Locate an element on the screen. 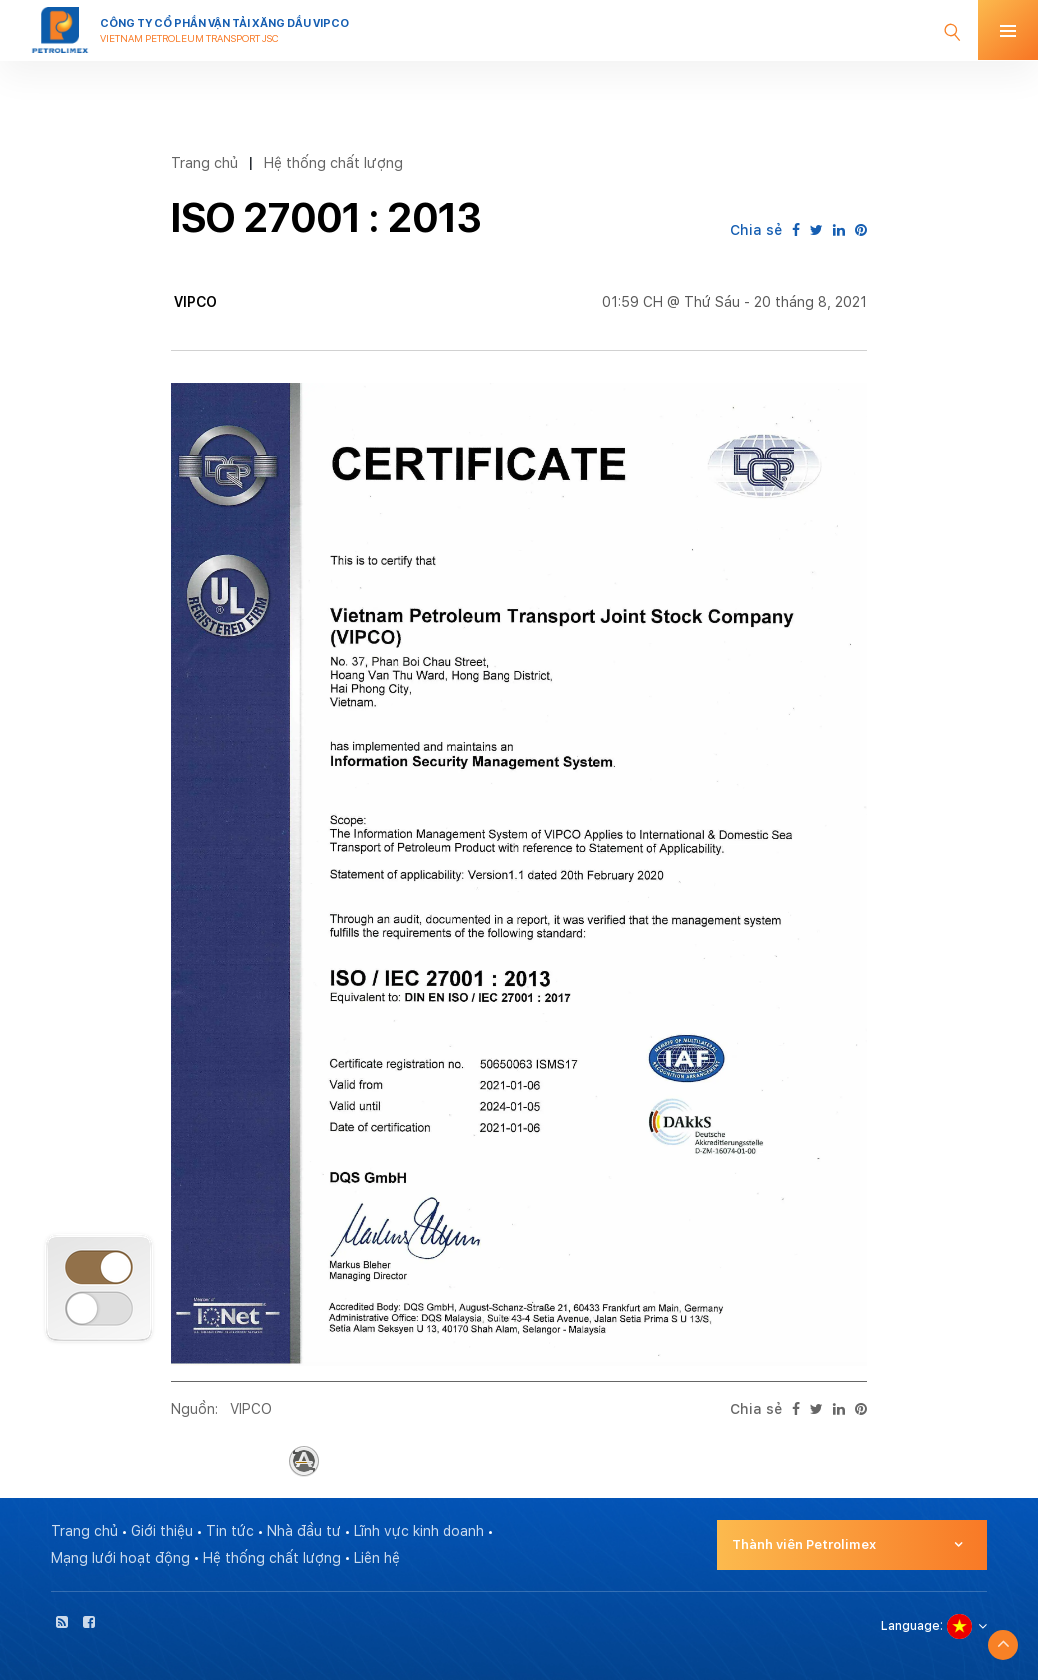  open system tweaks or settings customization is located at coordinates (99, 1288).